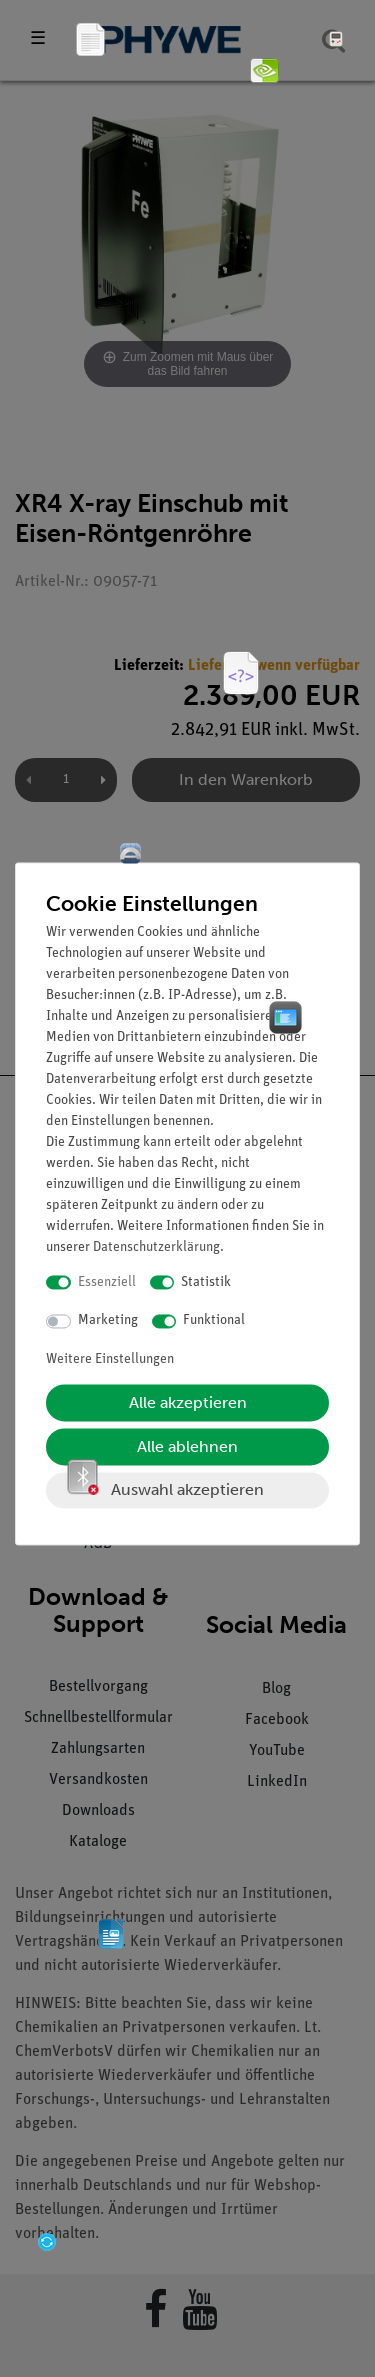 The height and width of the screenshot is (2377, 375). What do you see at coordinates (264, 70) in the screenshot?
I see `open NVIDIA graphics card settings` at bounding box center [264, 70].